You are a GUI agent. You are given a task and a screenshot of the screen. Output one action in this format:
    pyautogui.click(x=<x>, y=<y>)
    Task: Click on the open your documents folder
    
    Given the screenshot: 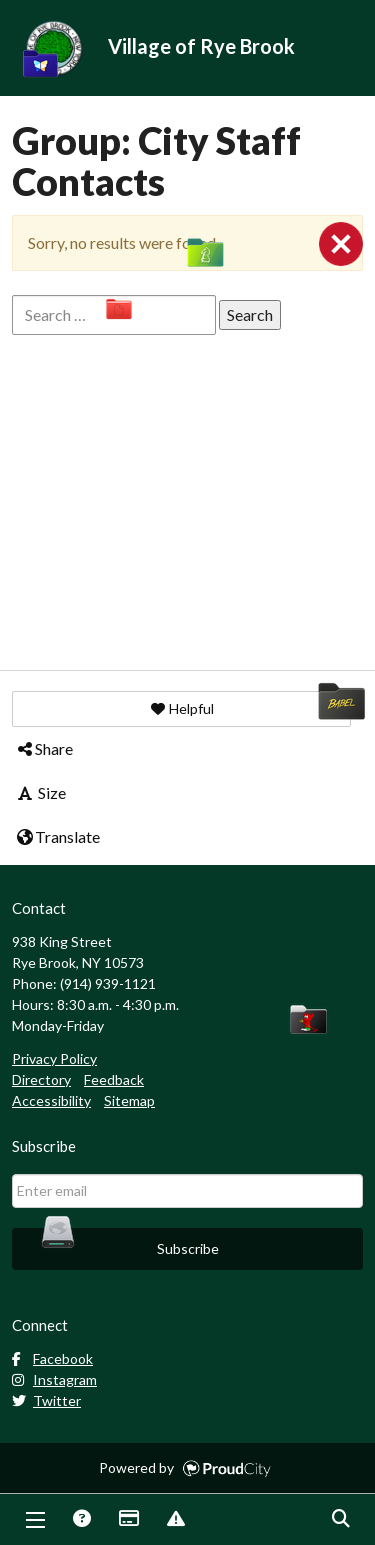 What is the action you would take?
    pyautogui.click(x=119, y=309)
    